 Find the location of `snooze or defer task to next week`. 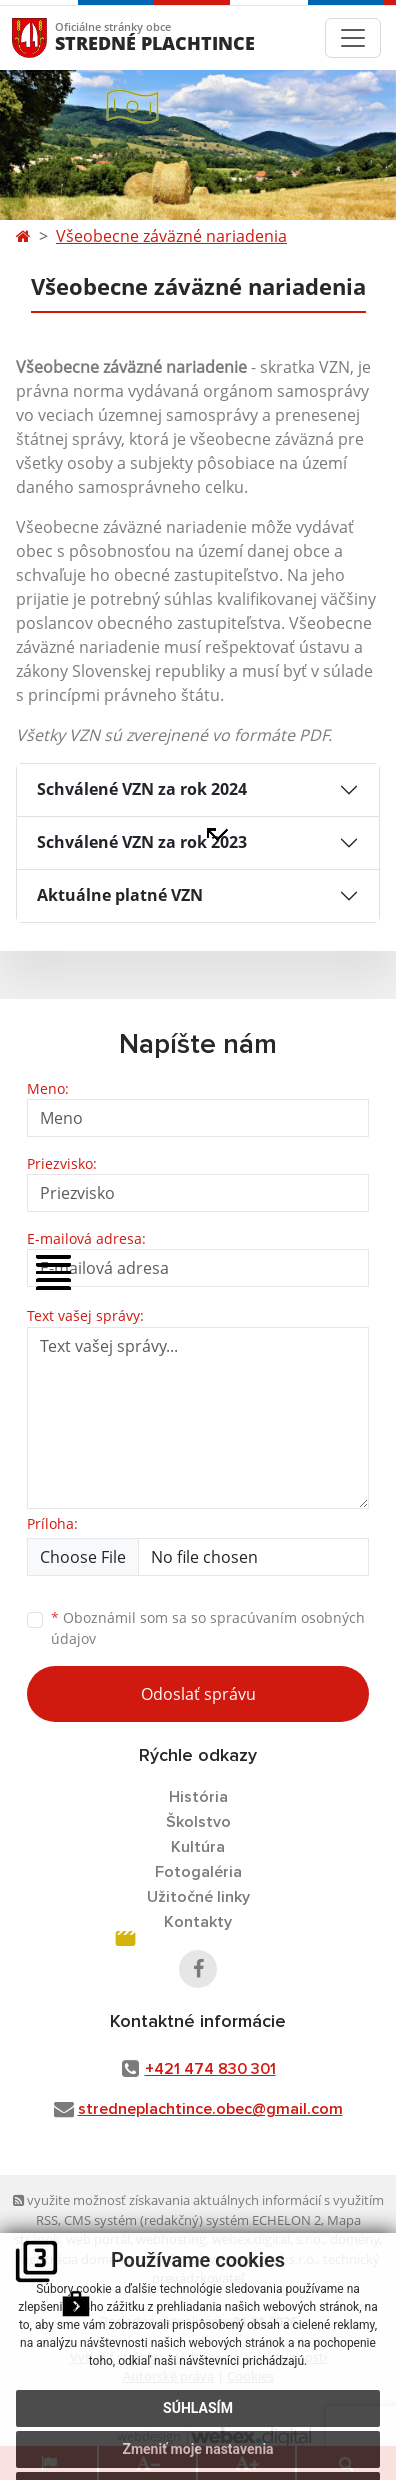

snooze or defer task to next week is located at coordinates (76, 2303).